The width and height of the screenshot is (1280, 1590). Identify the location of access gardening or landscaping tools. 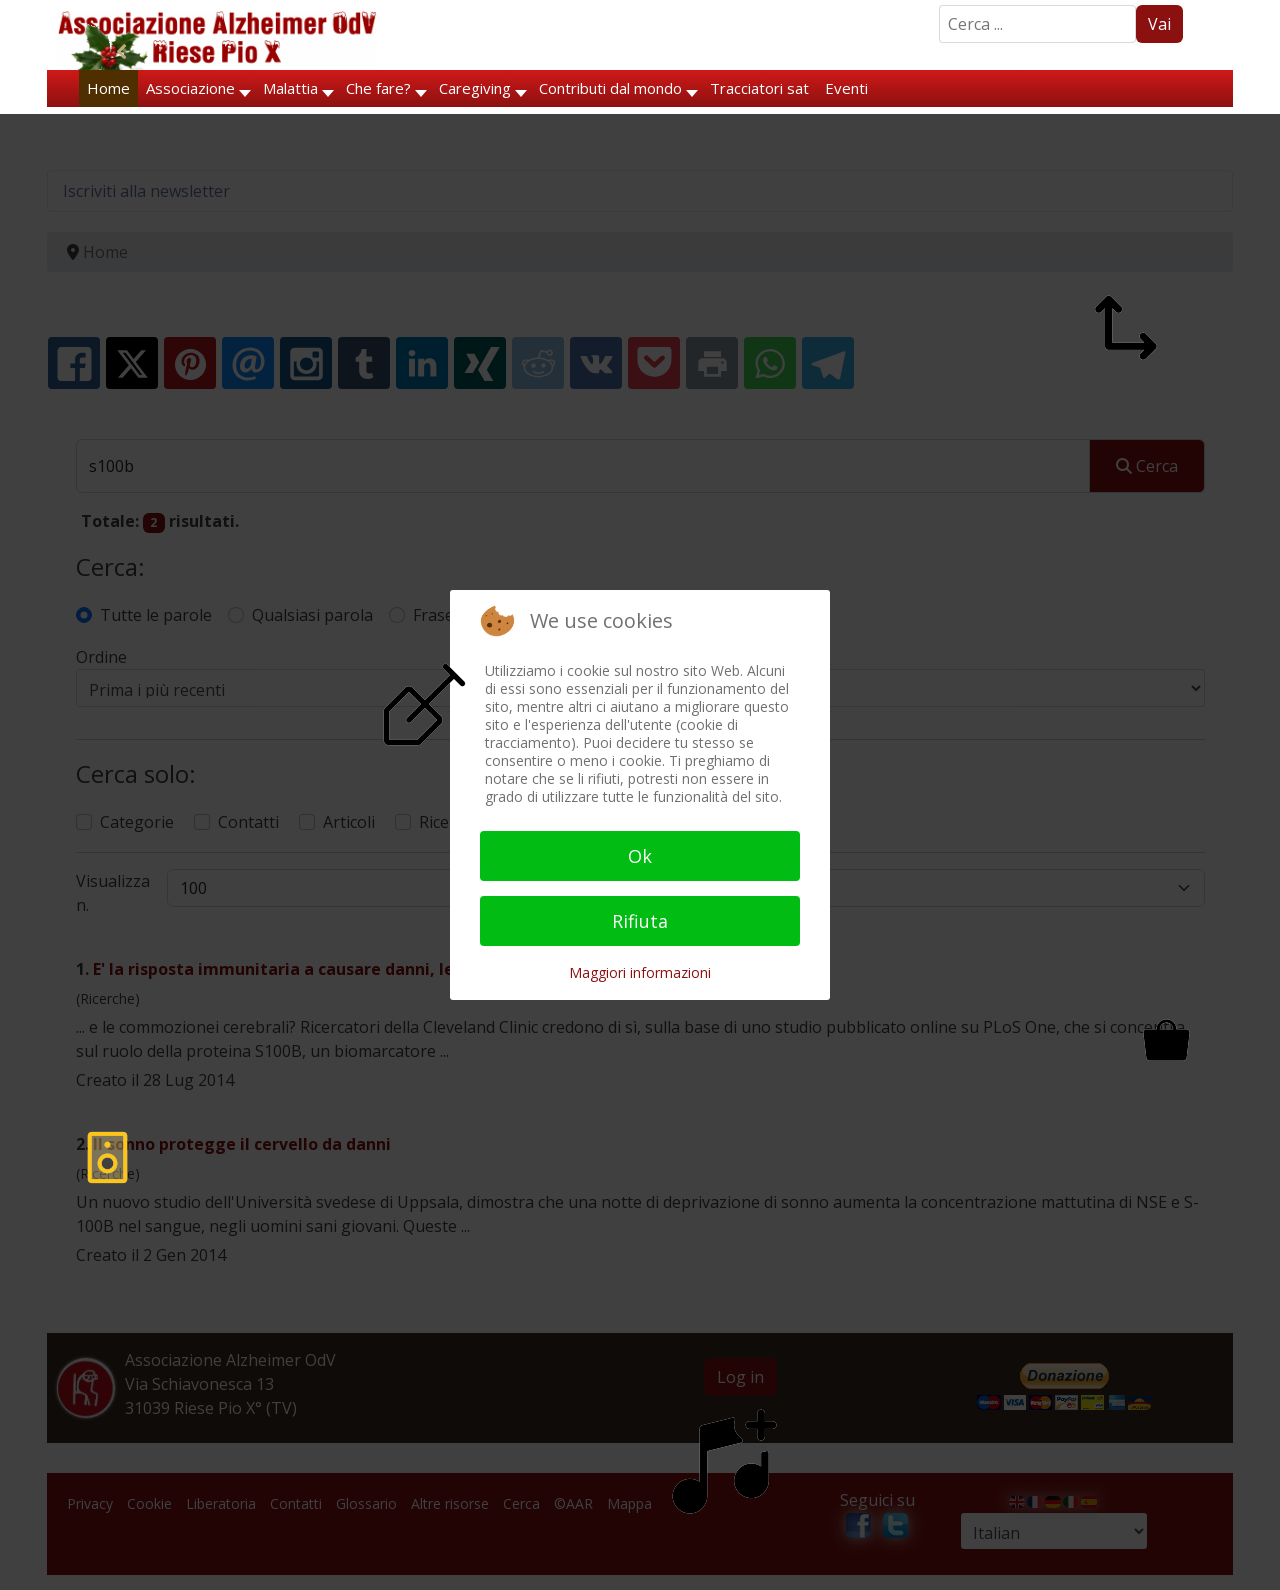
(423, 706).